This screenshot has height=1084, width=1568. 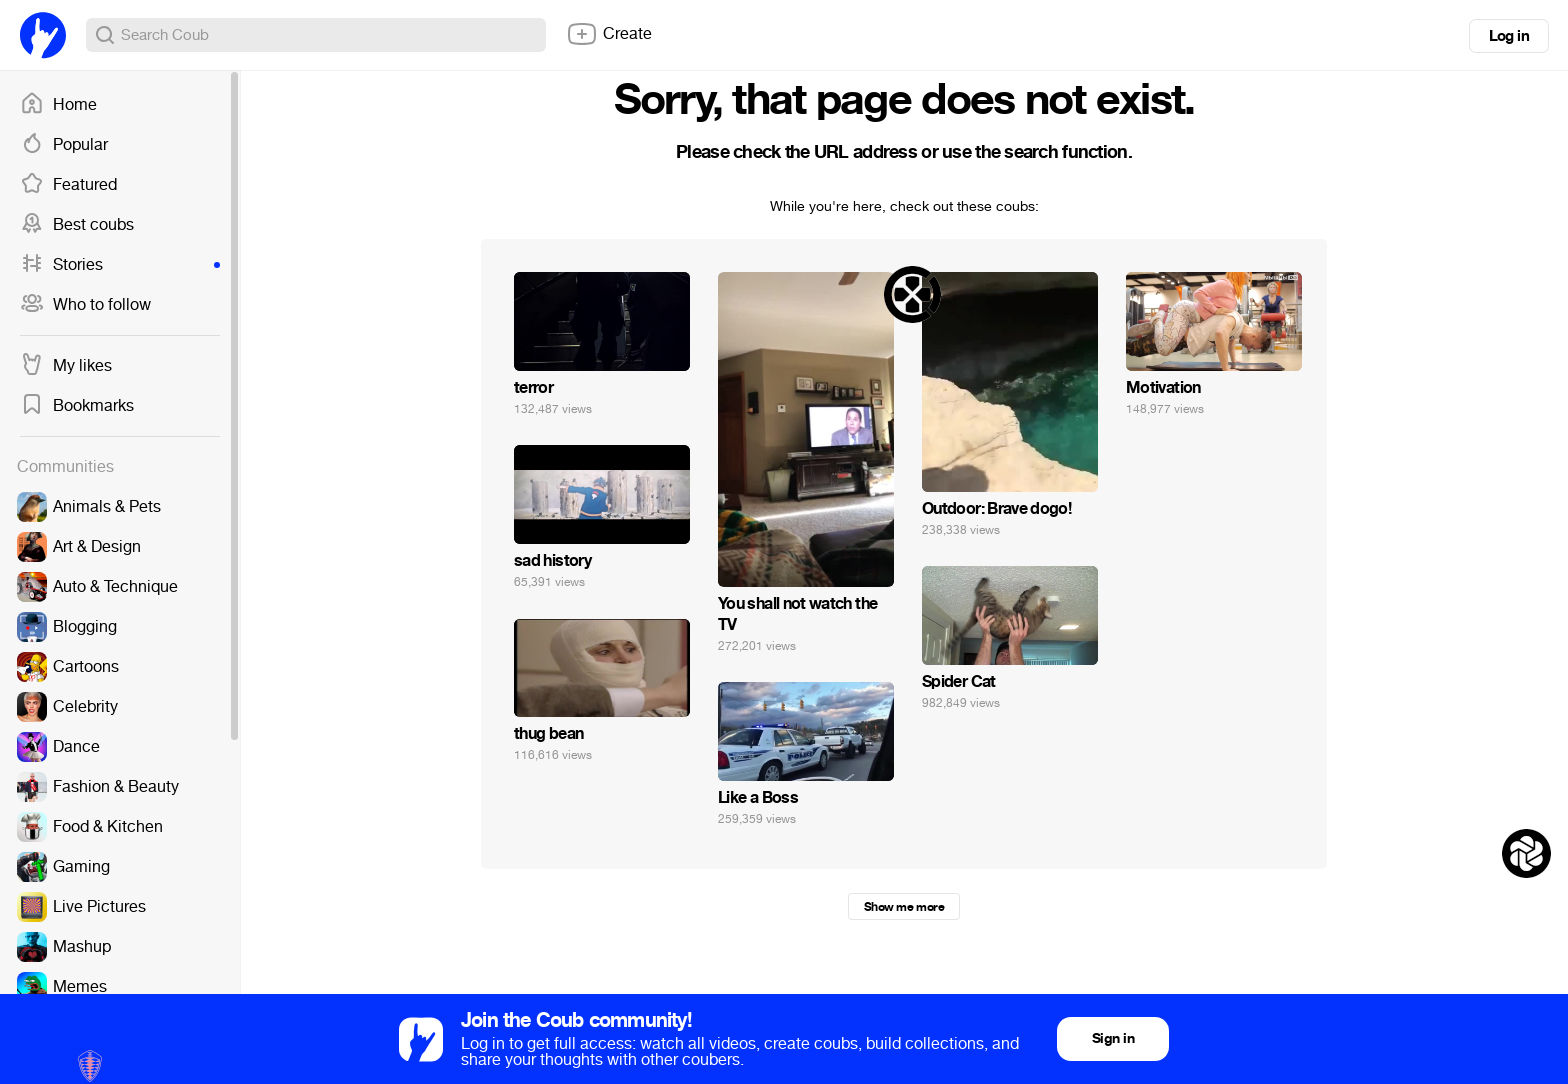 What do you see at coordinates (912, 294) in the screenshot?
I see `visit opencritic website for game reviews` at bounding box center [912, 294].